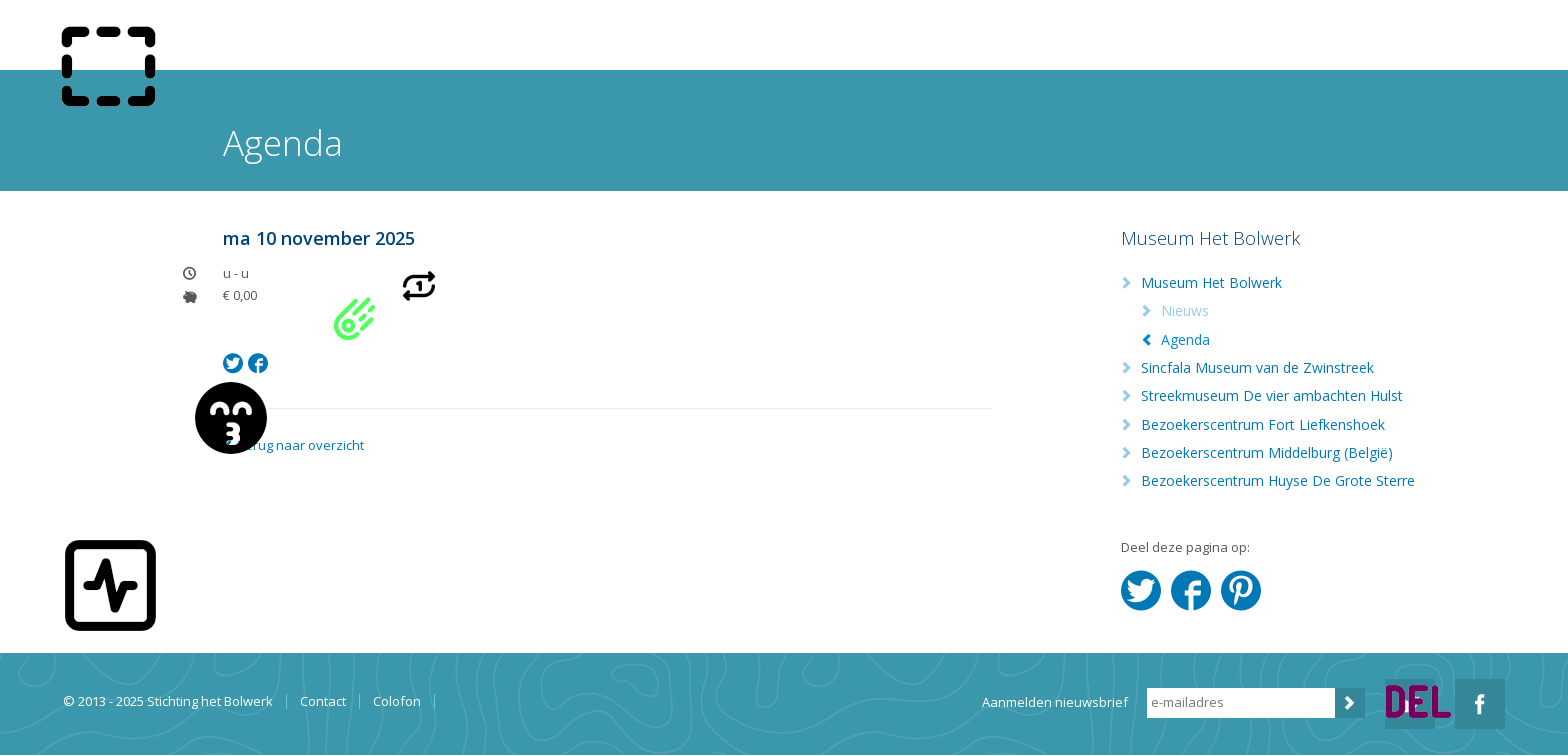  Describe the element at coordinates (108, 66) in the screenshot. I see `select or define a region` at that location.